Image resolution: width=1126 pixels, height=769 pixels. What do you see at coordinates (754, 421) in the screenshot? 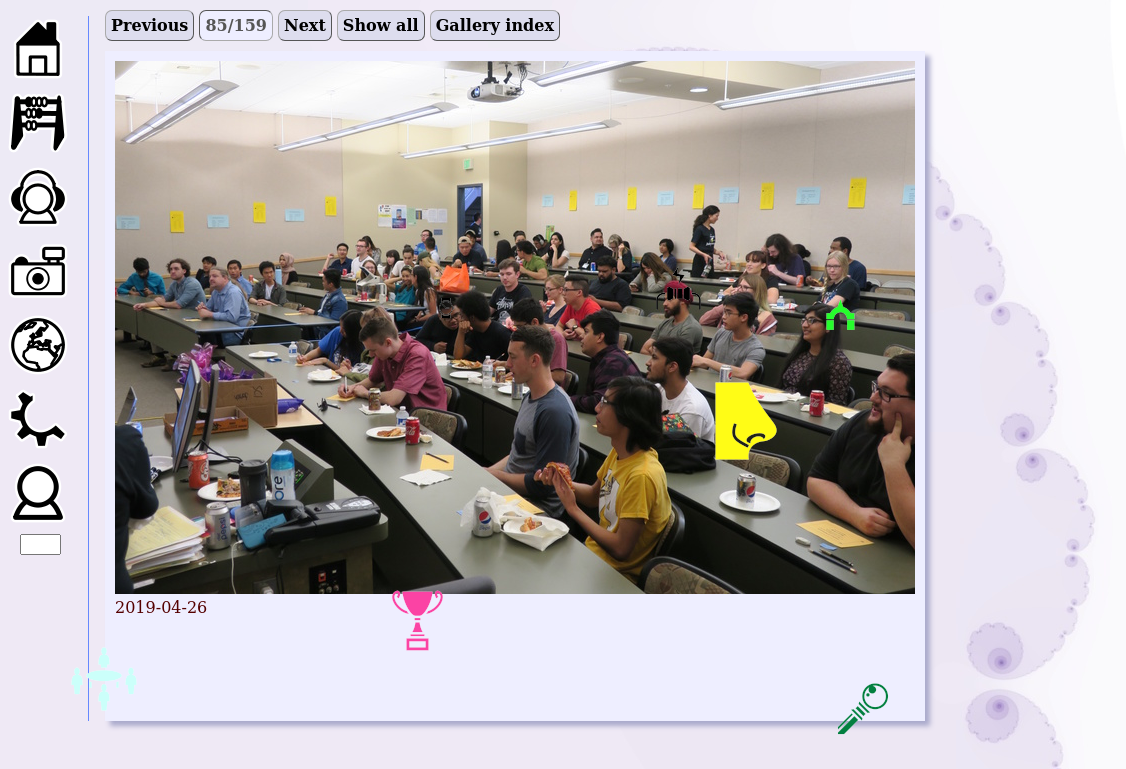
I see `access scent or fragrance settings` at bounding box center [754, 421].